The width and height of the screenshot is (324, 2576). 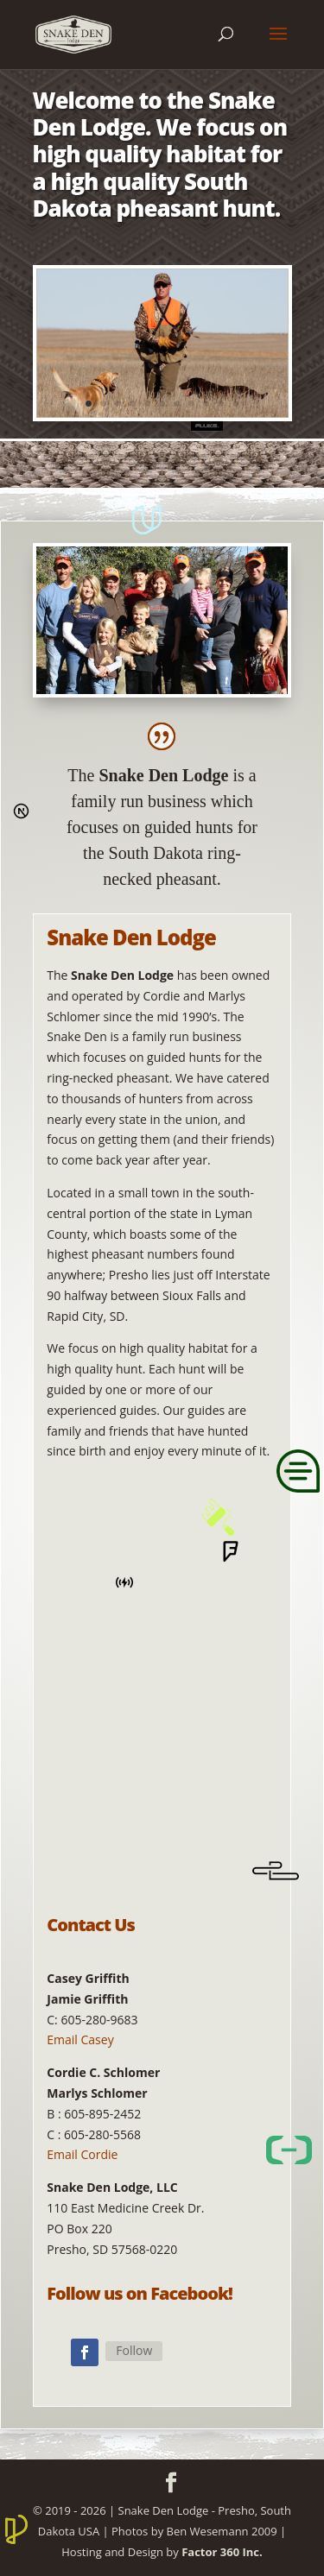 What do you see at coordinates (231, 1551) in the screenshot?
I see `open foursquare app` at bounding box center [231, 1551].